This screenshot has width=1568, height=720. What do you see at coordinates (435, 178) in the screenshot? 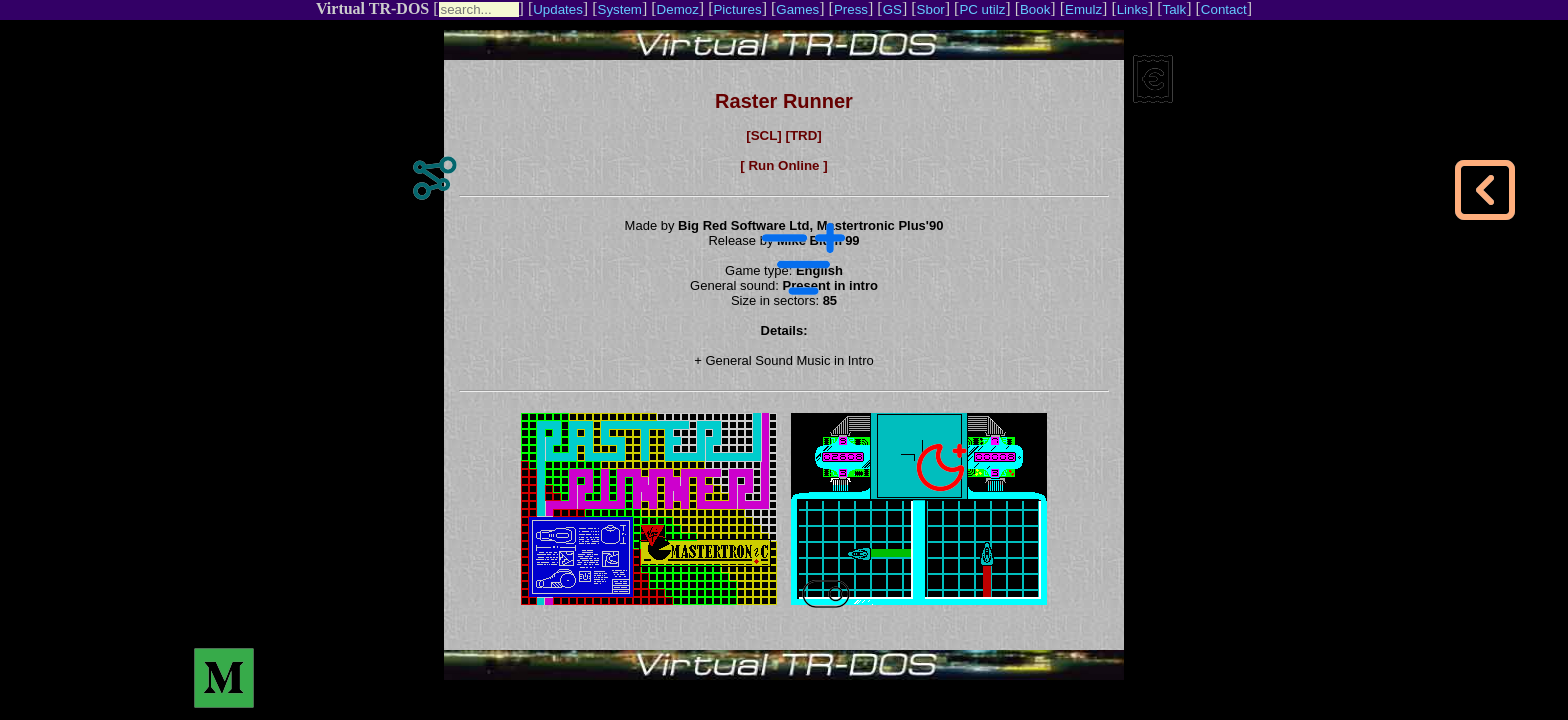
I see `view data point connections or relationships` at bounding box center [435, 178].